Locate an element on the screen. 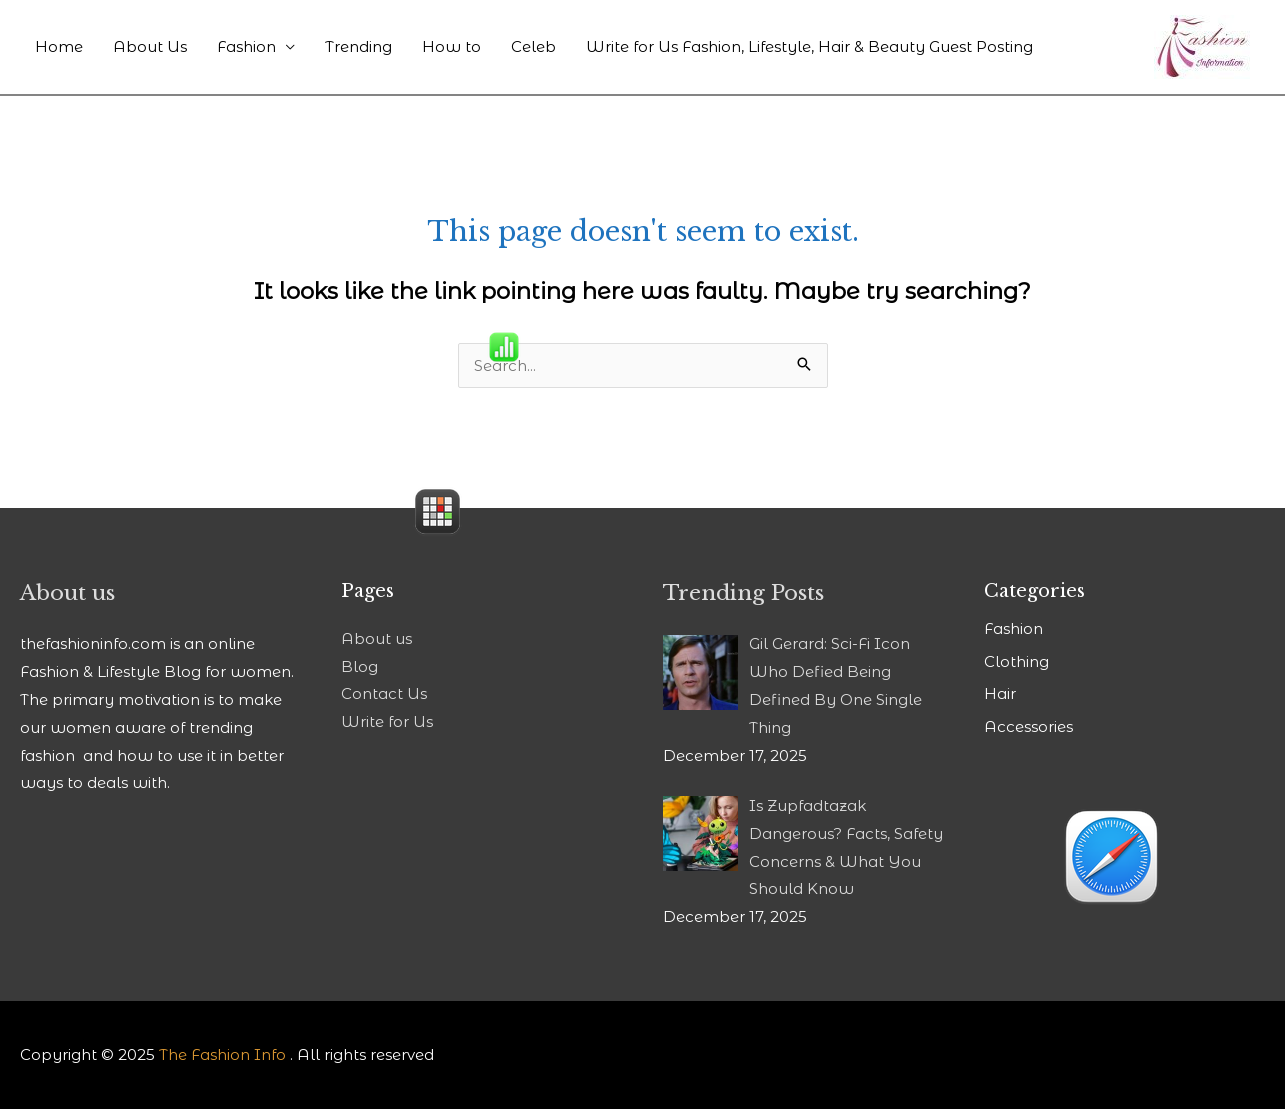  open hitori puzzle game is located at coordinates (437, 511).